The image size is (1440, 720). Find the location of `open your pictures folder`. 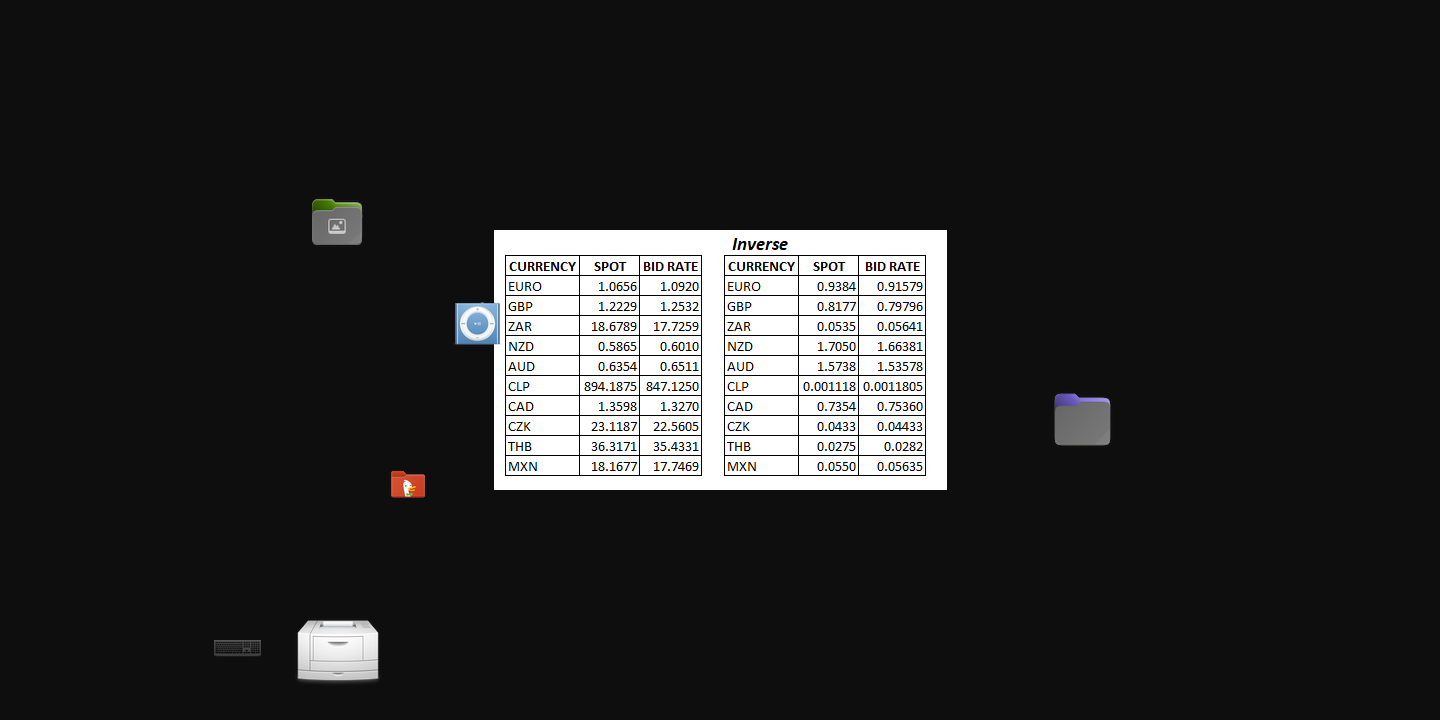

open your pictures folder is located at coordinates (337, 222).